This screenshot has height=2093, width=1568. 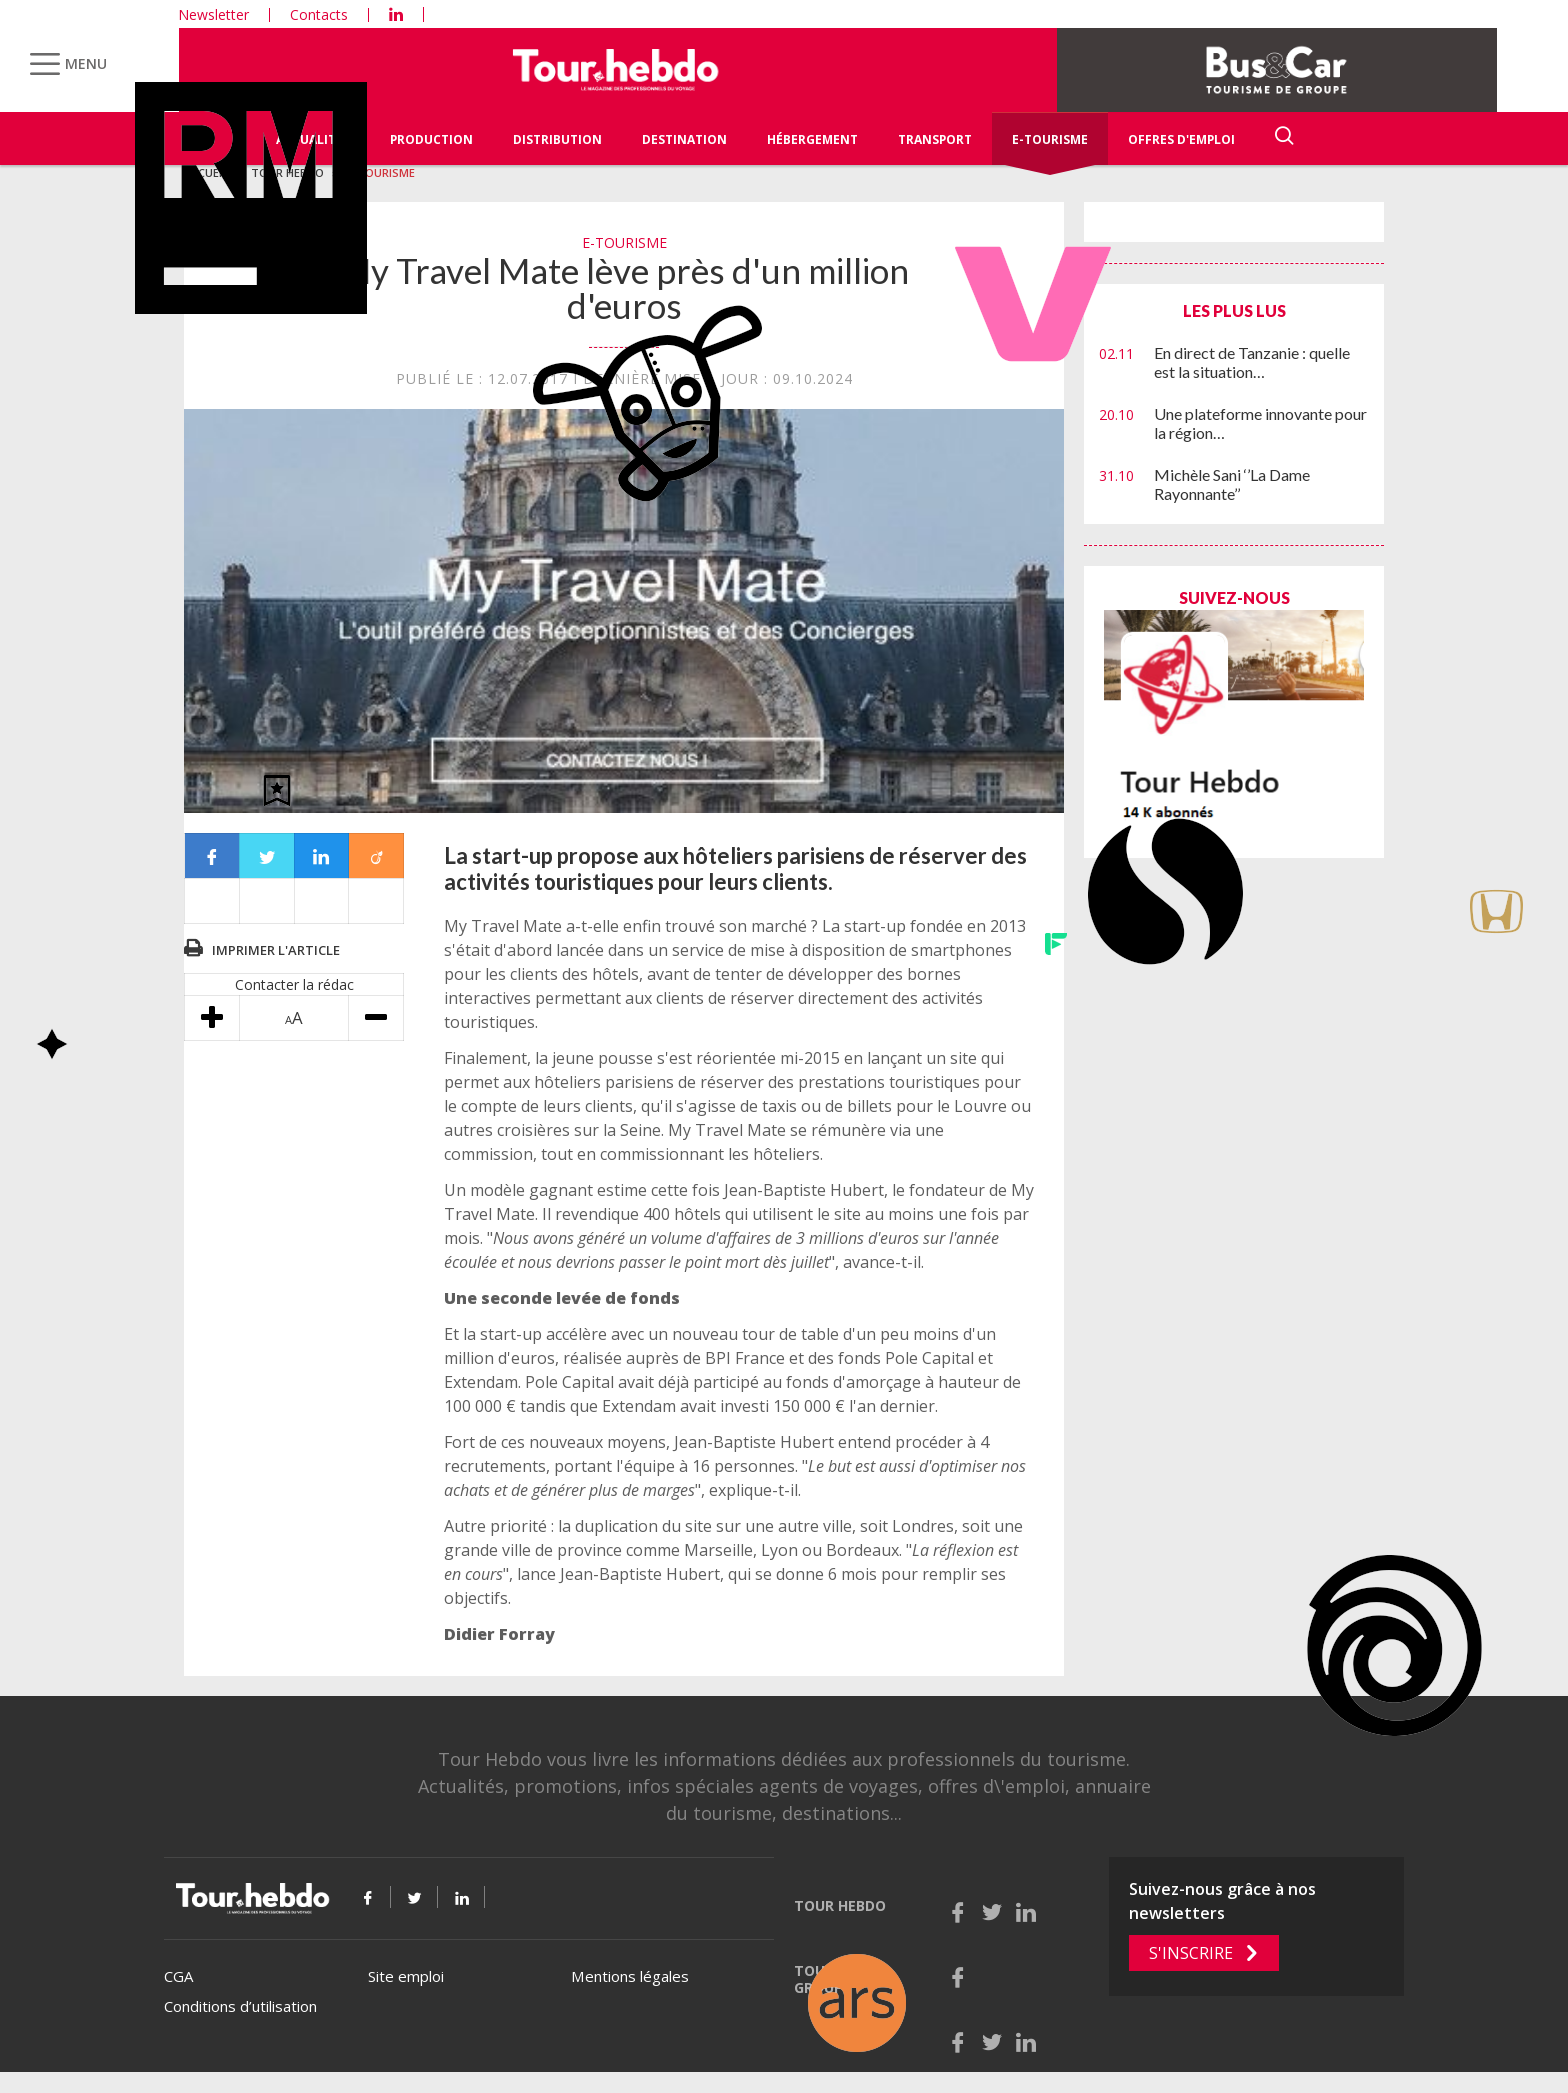 What do you see at coordinates (52, 1044) in the screenshot?
I see `indicates sunny or clear weather conditions` at bounding box center [52, 1044].